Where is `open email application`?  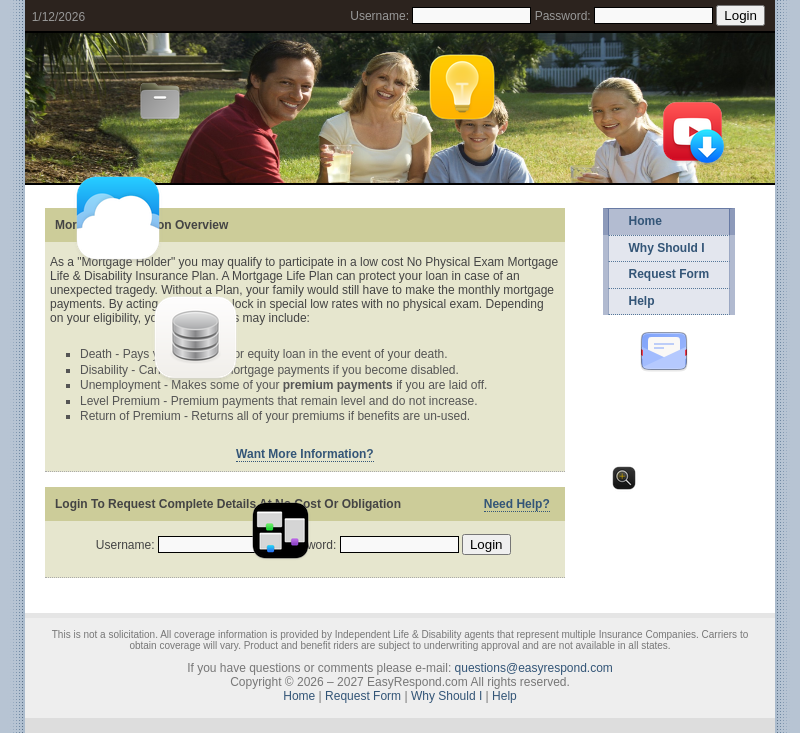 open email application is located at coordinates (664, 351).